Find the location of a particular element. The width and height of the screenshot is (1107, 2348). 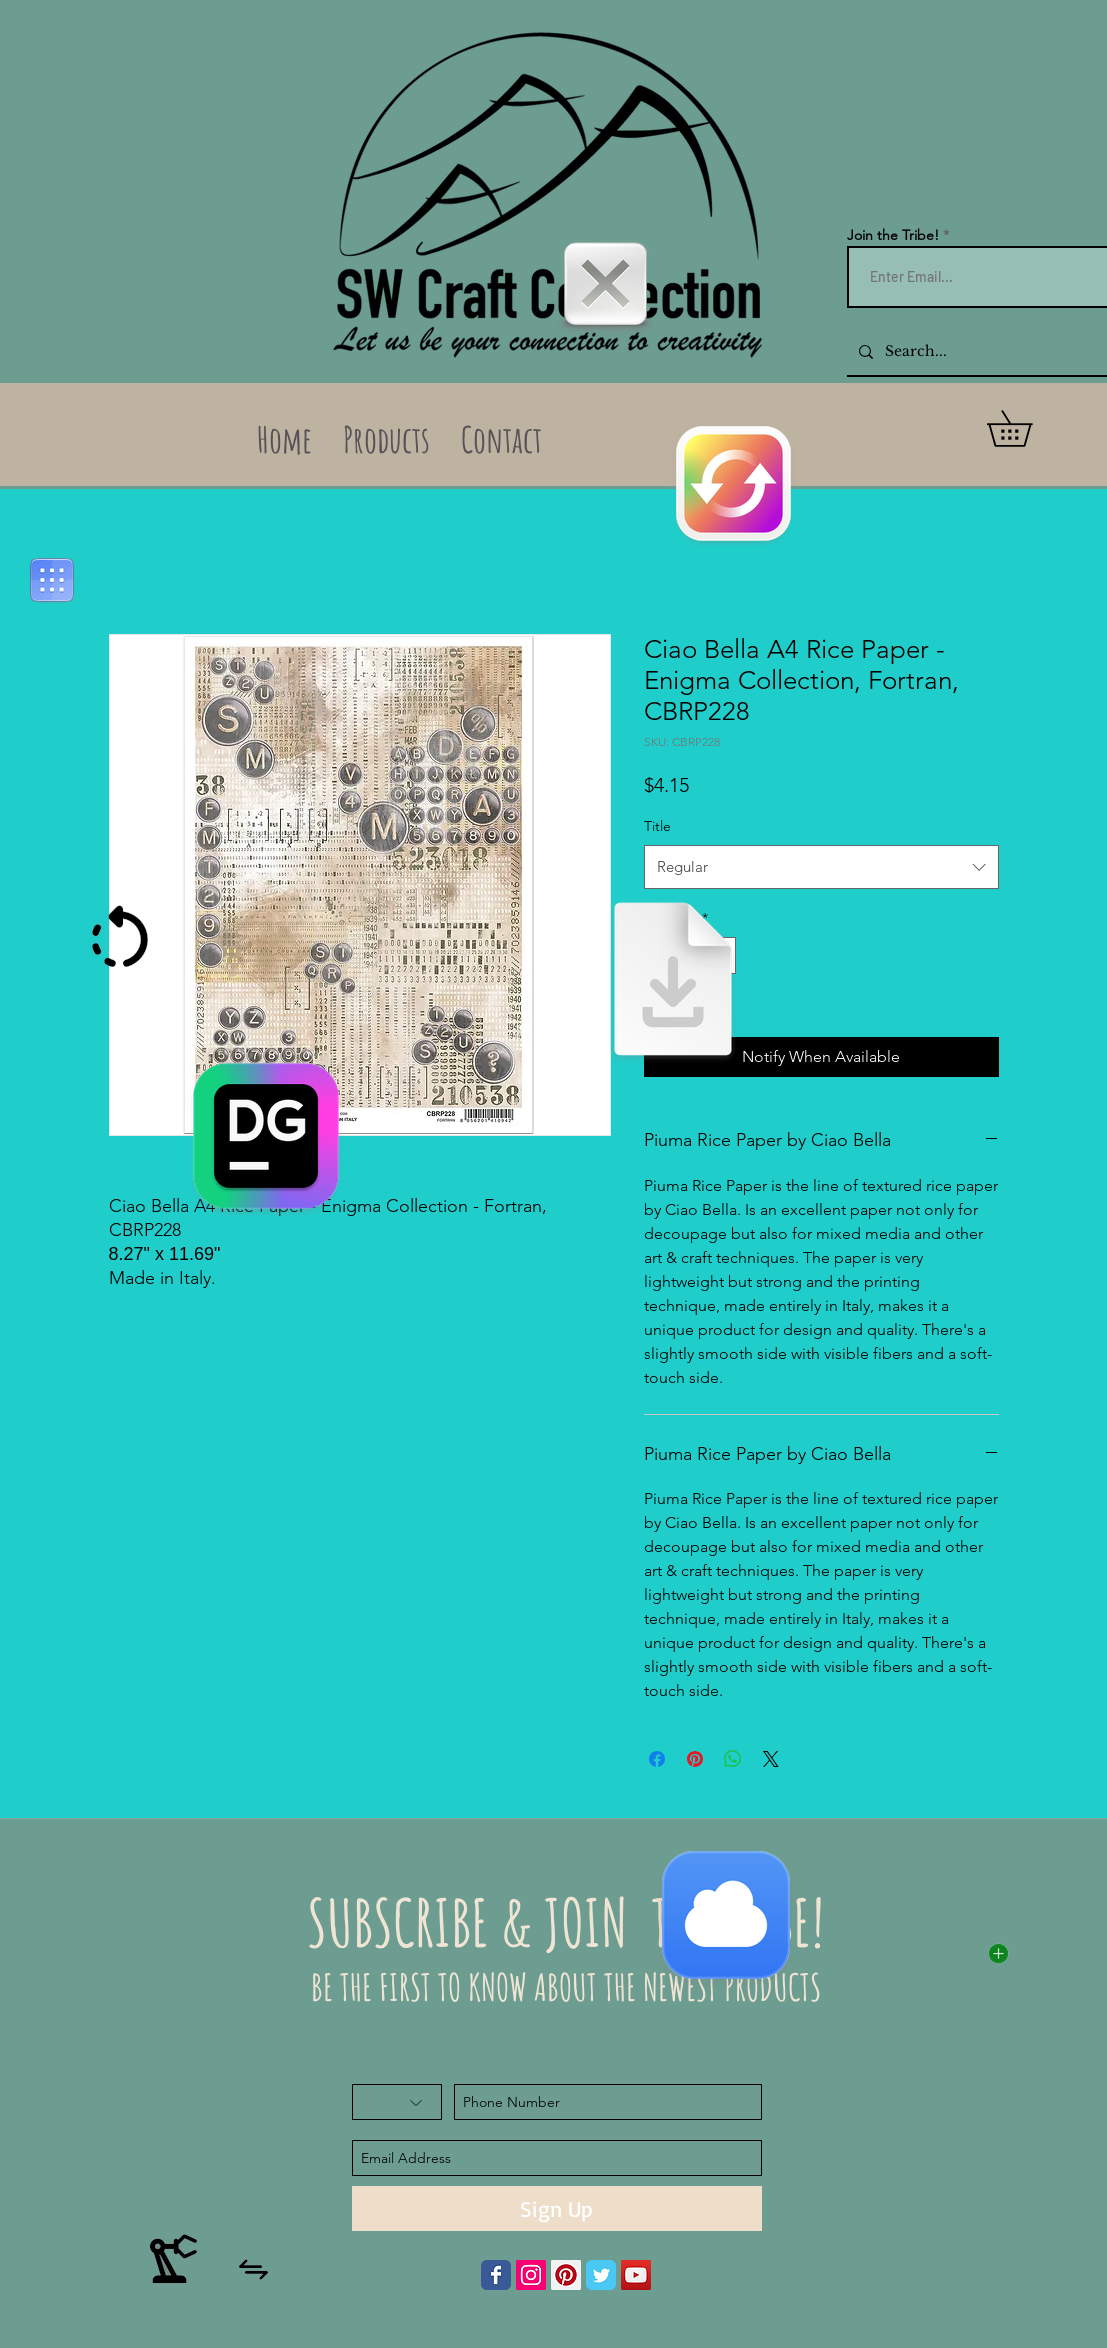

rotate image counterclockwise is located at coordinates (119, 939).